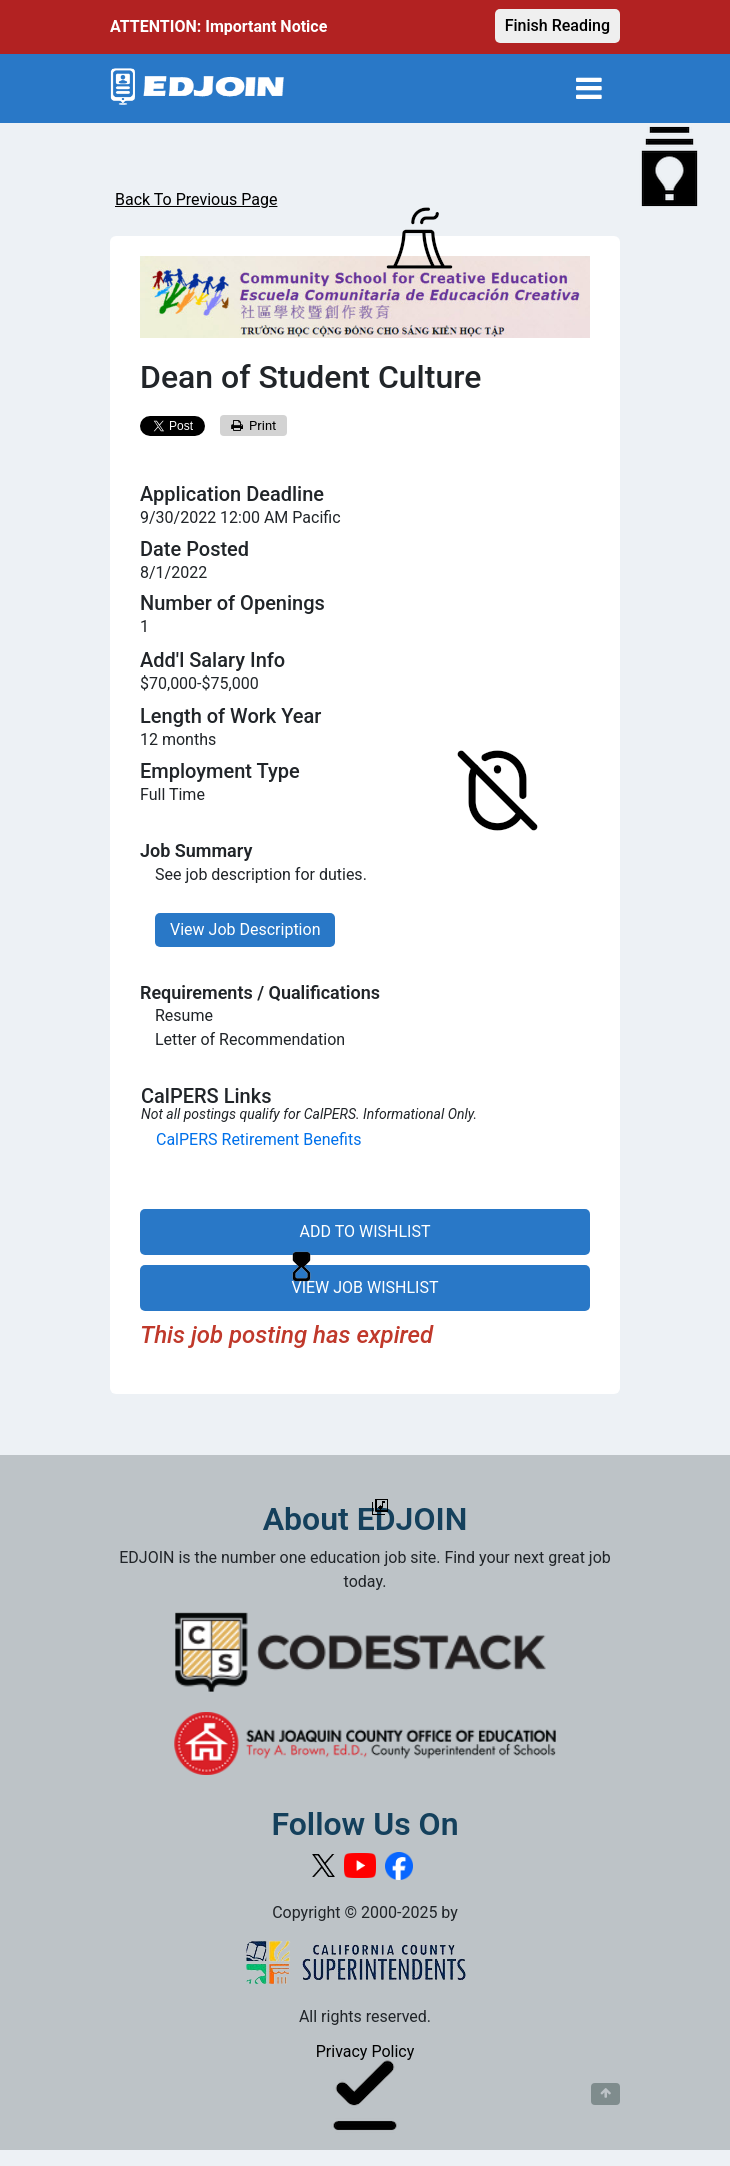 This screenshot has width=730, height=2166. I want to click on run batch predictions or bulk AI processing, so click(669, 166).